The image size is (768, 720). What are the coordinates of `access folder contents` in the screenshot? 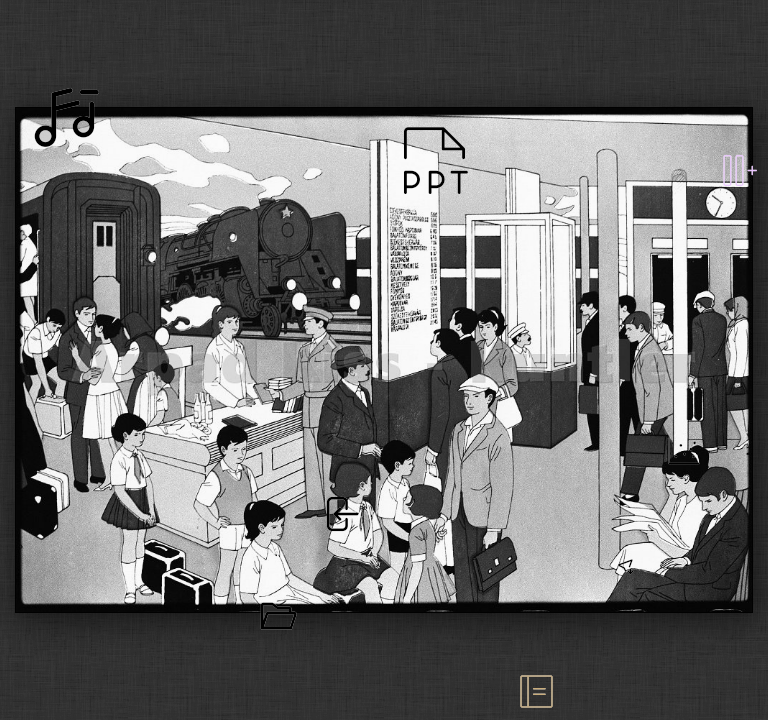 It's located at (277, 615).